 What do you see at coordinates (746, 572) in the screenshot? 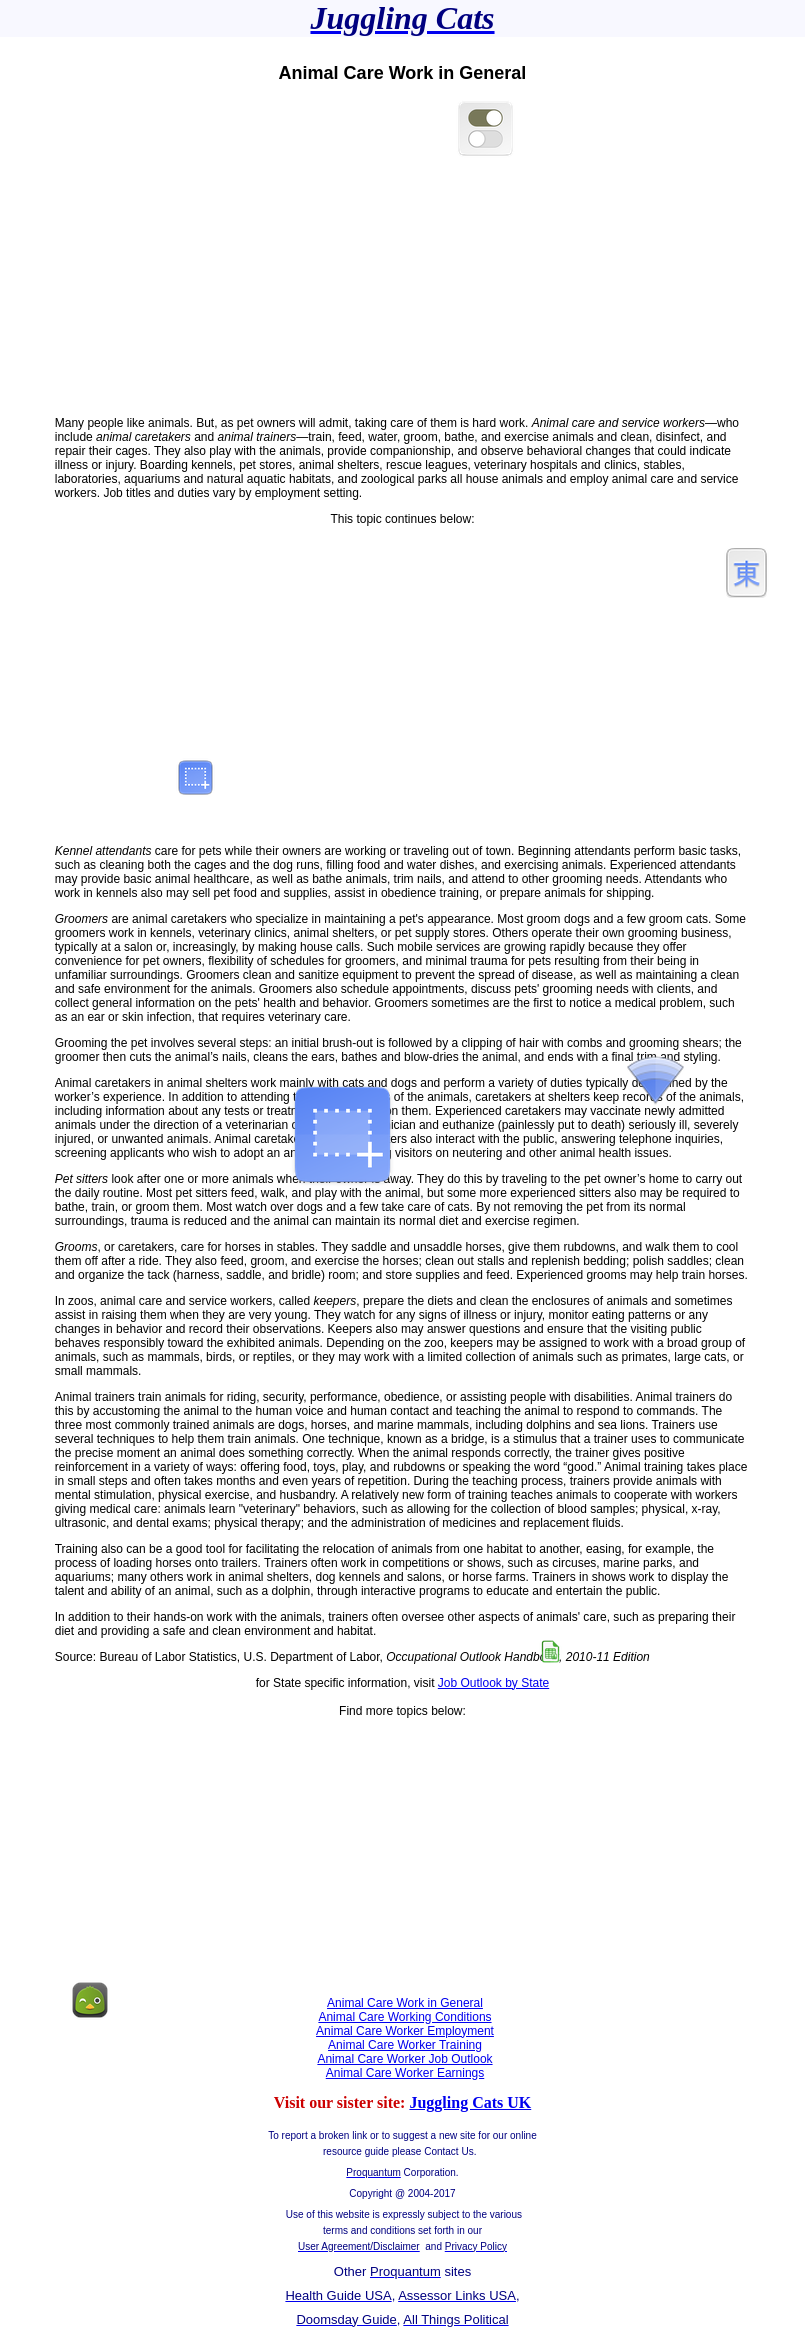
I see `launch gnome mahjongg game` at bounding box center [746, 572].